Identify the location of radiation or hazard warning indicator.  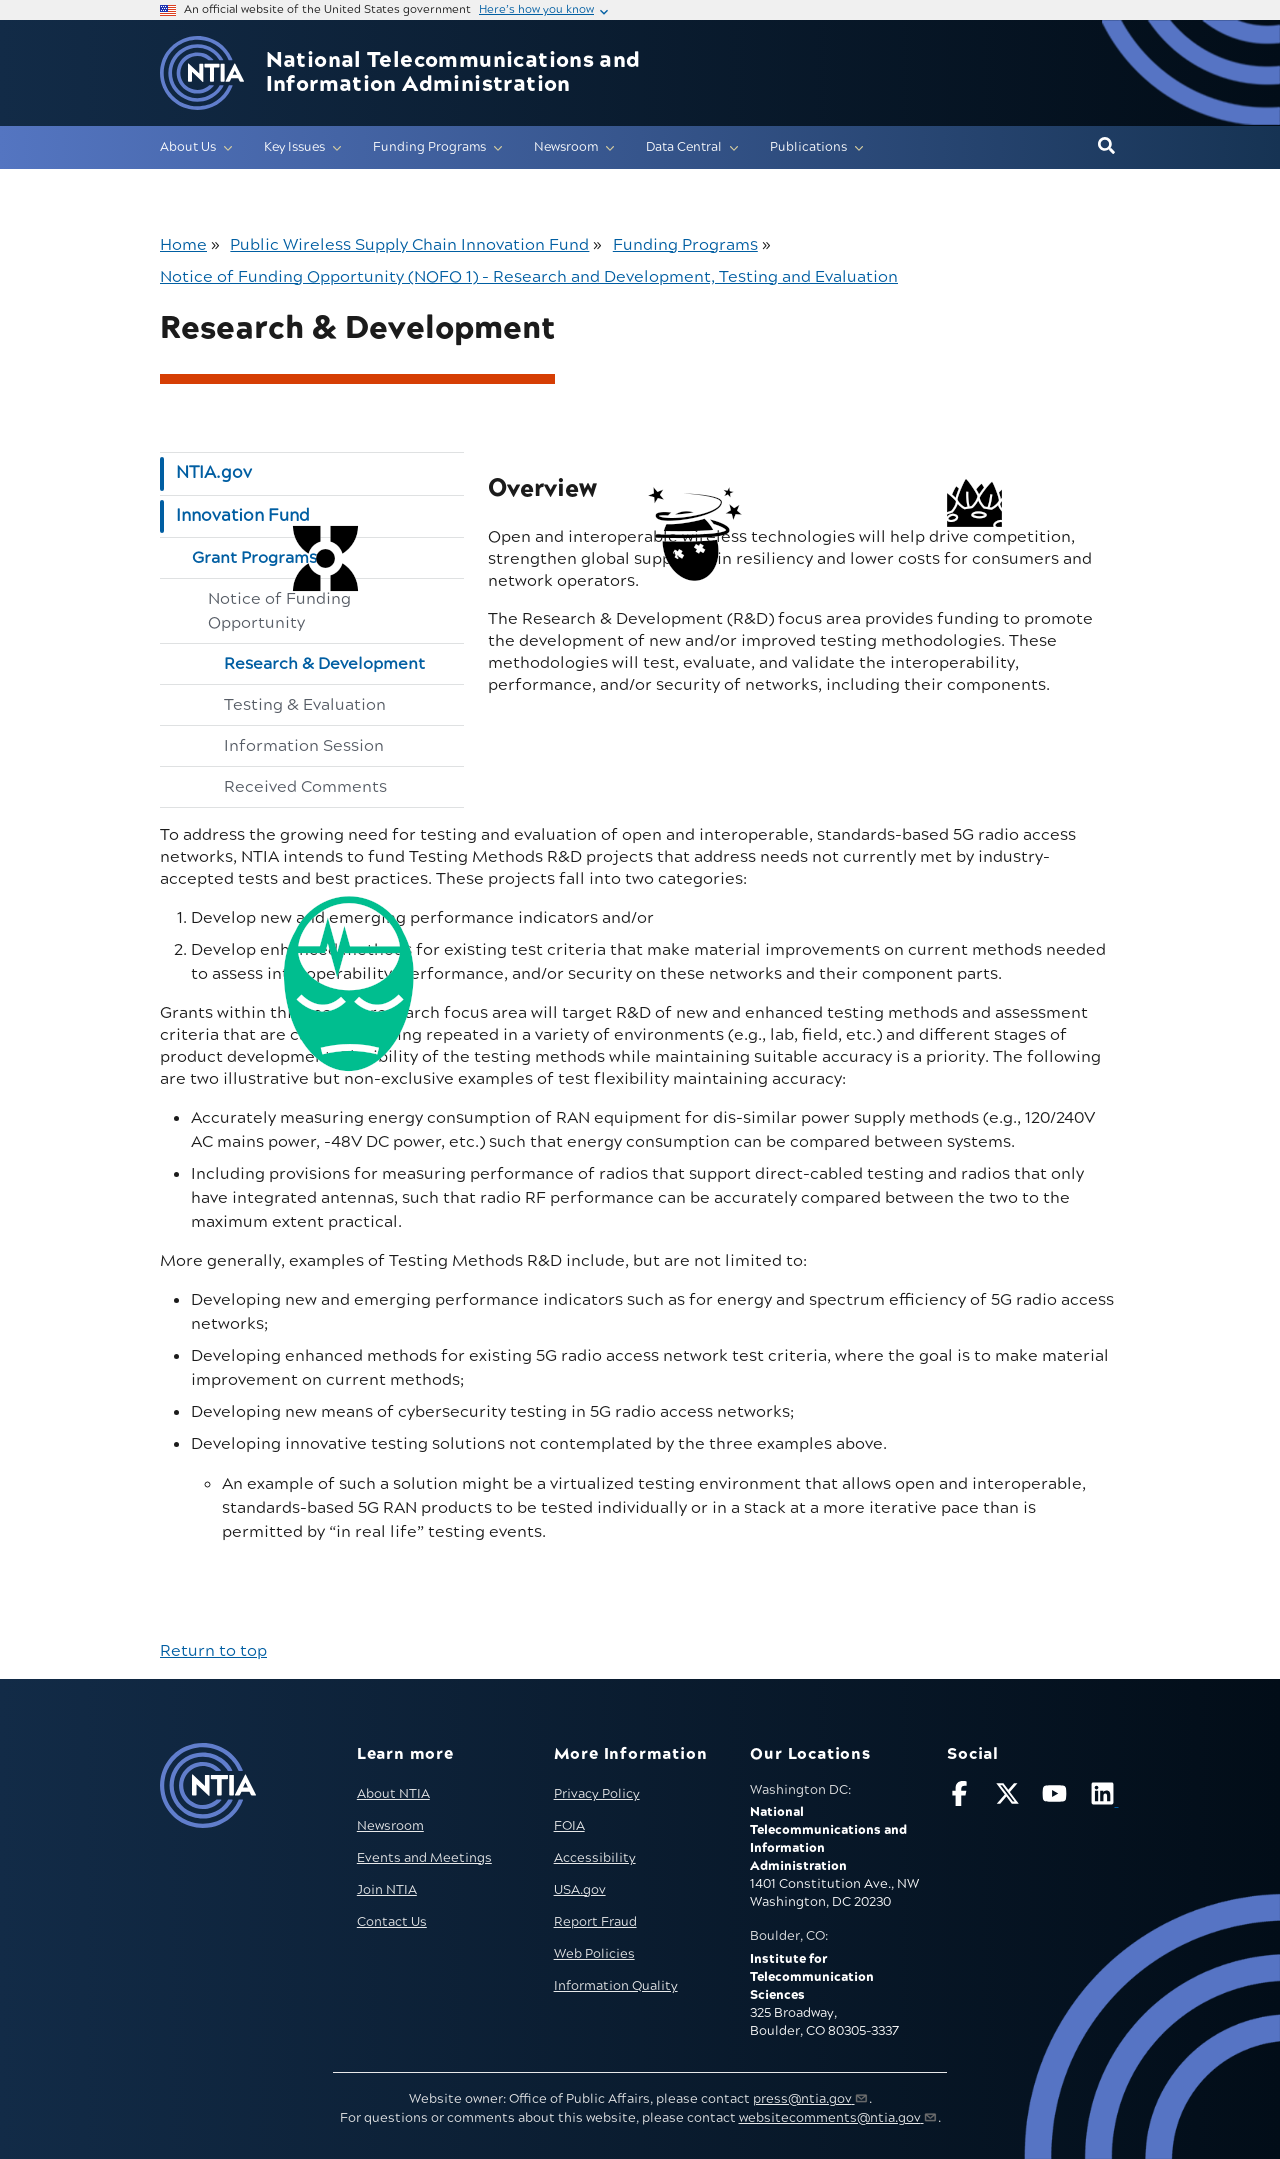
(325, 558).